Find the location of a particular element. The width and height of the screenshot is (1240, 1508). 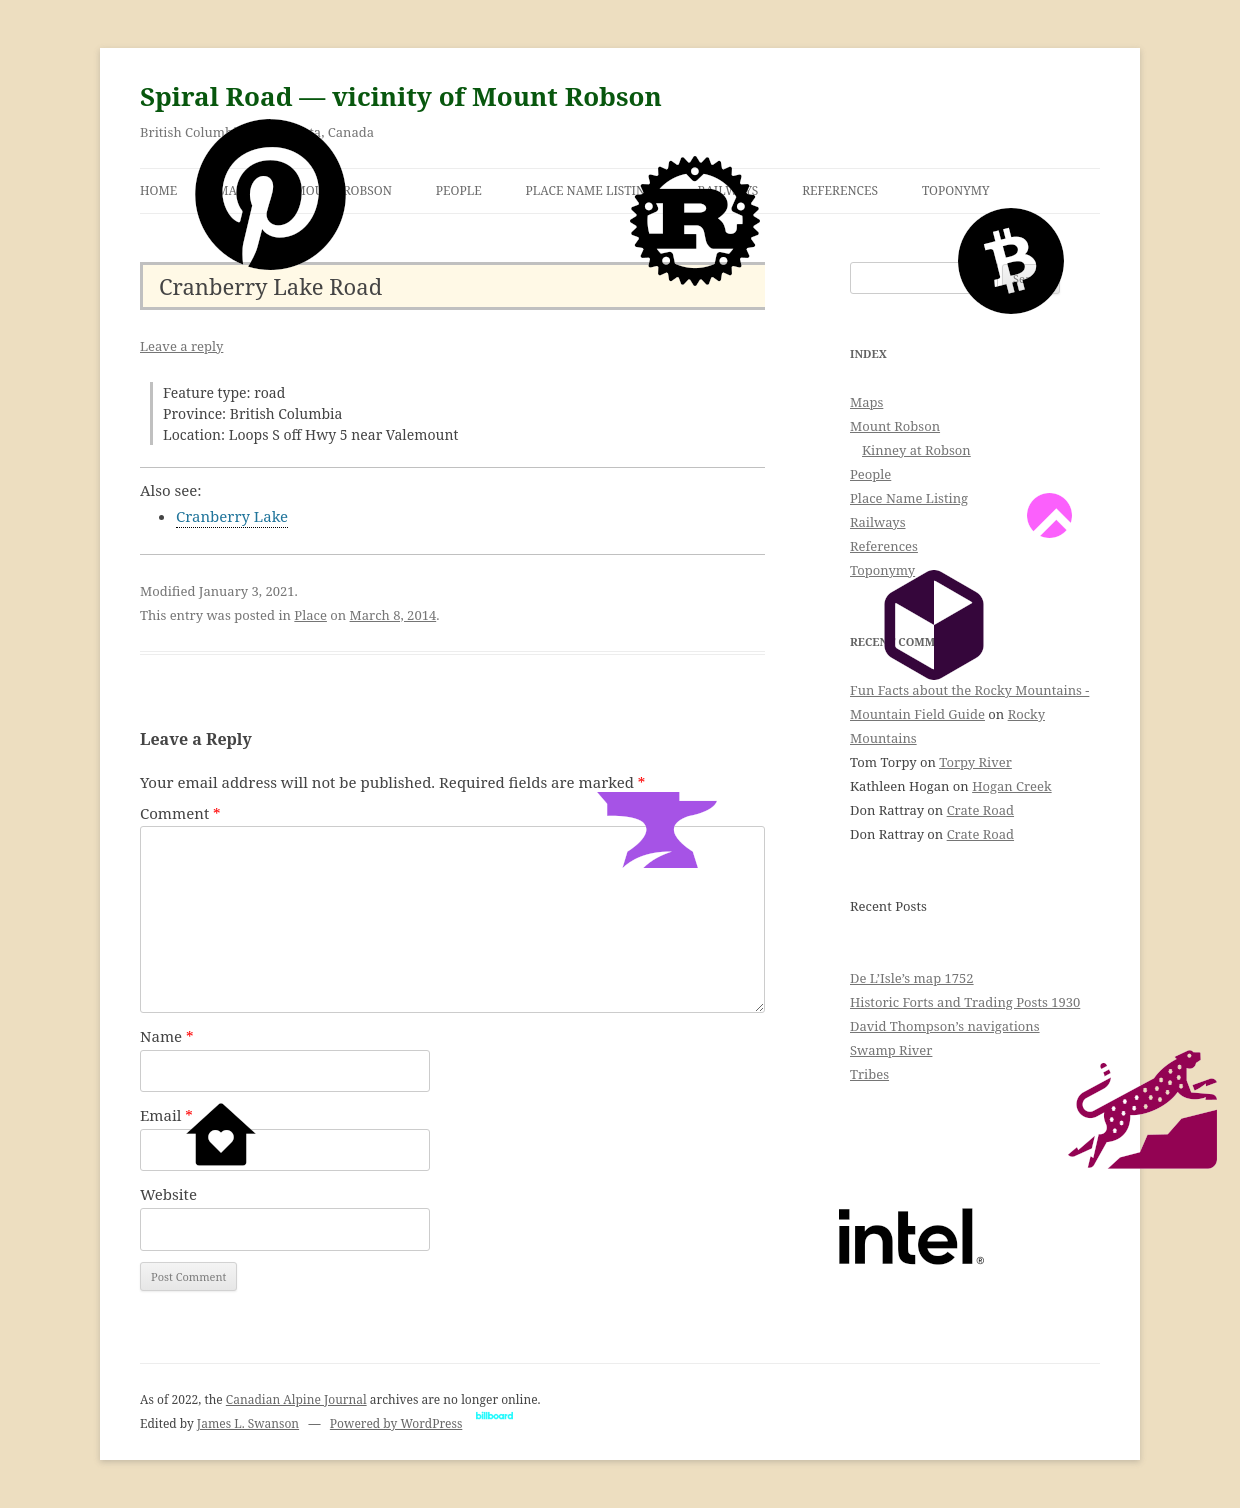

access your favorite or loved home is located at coordinates (221, 1137).